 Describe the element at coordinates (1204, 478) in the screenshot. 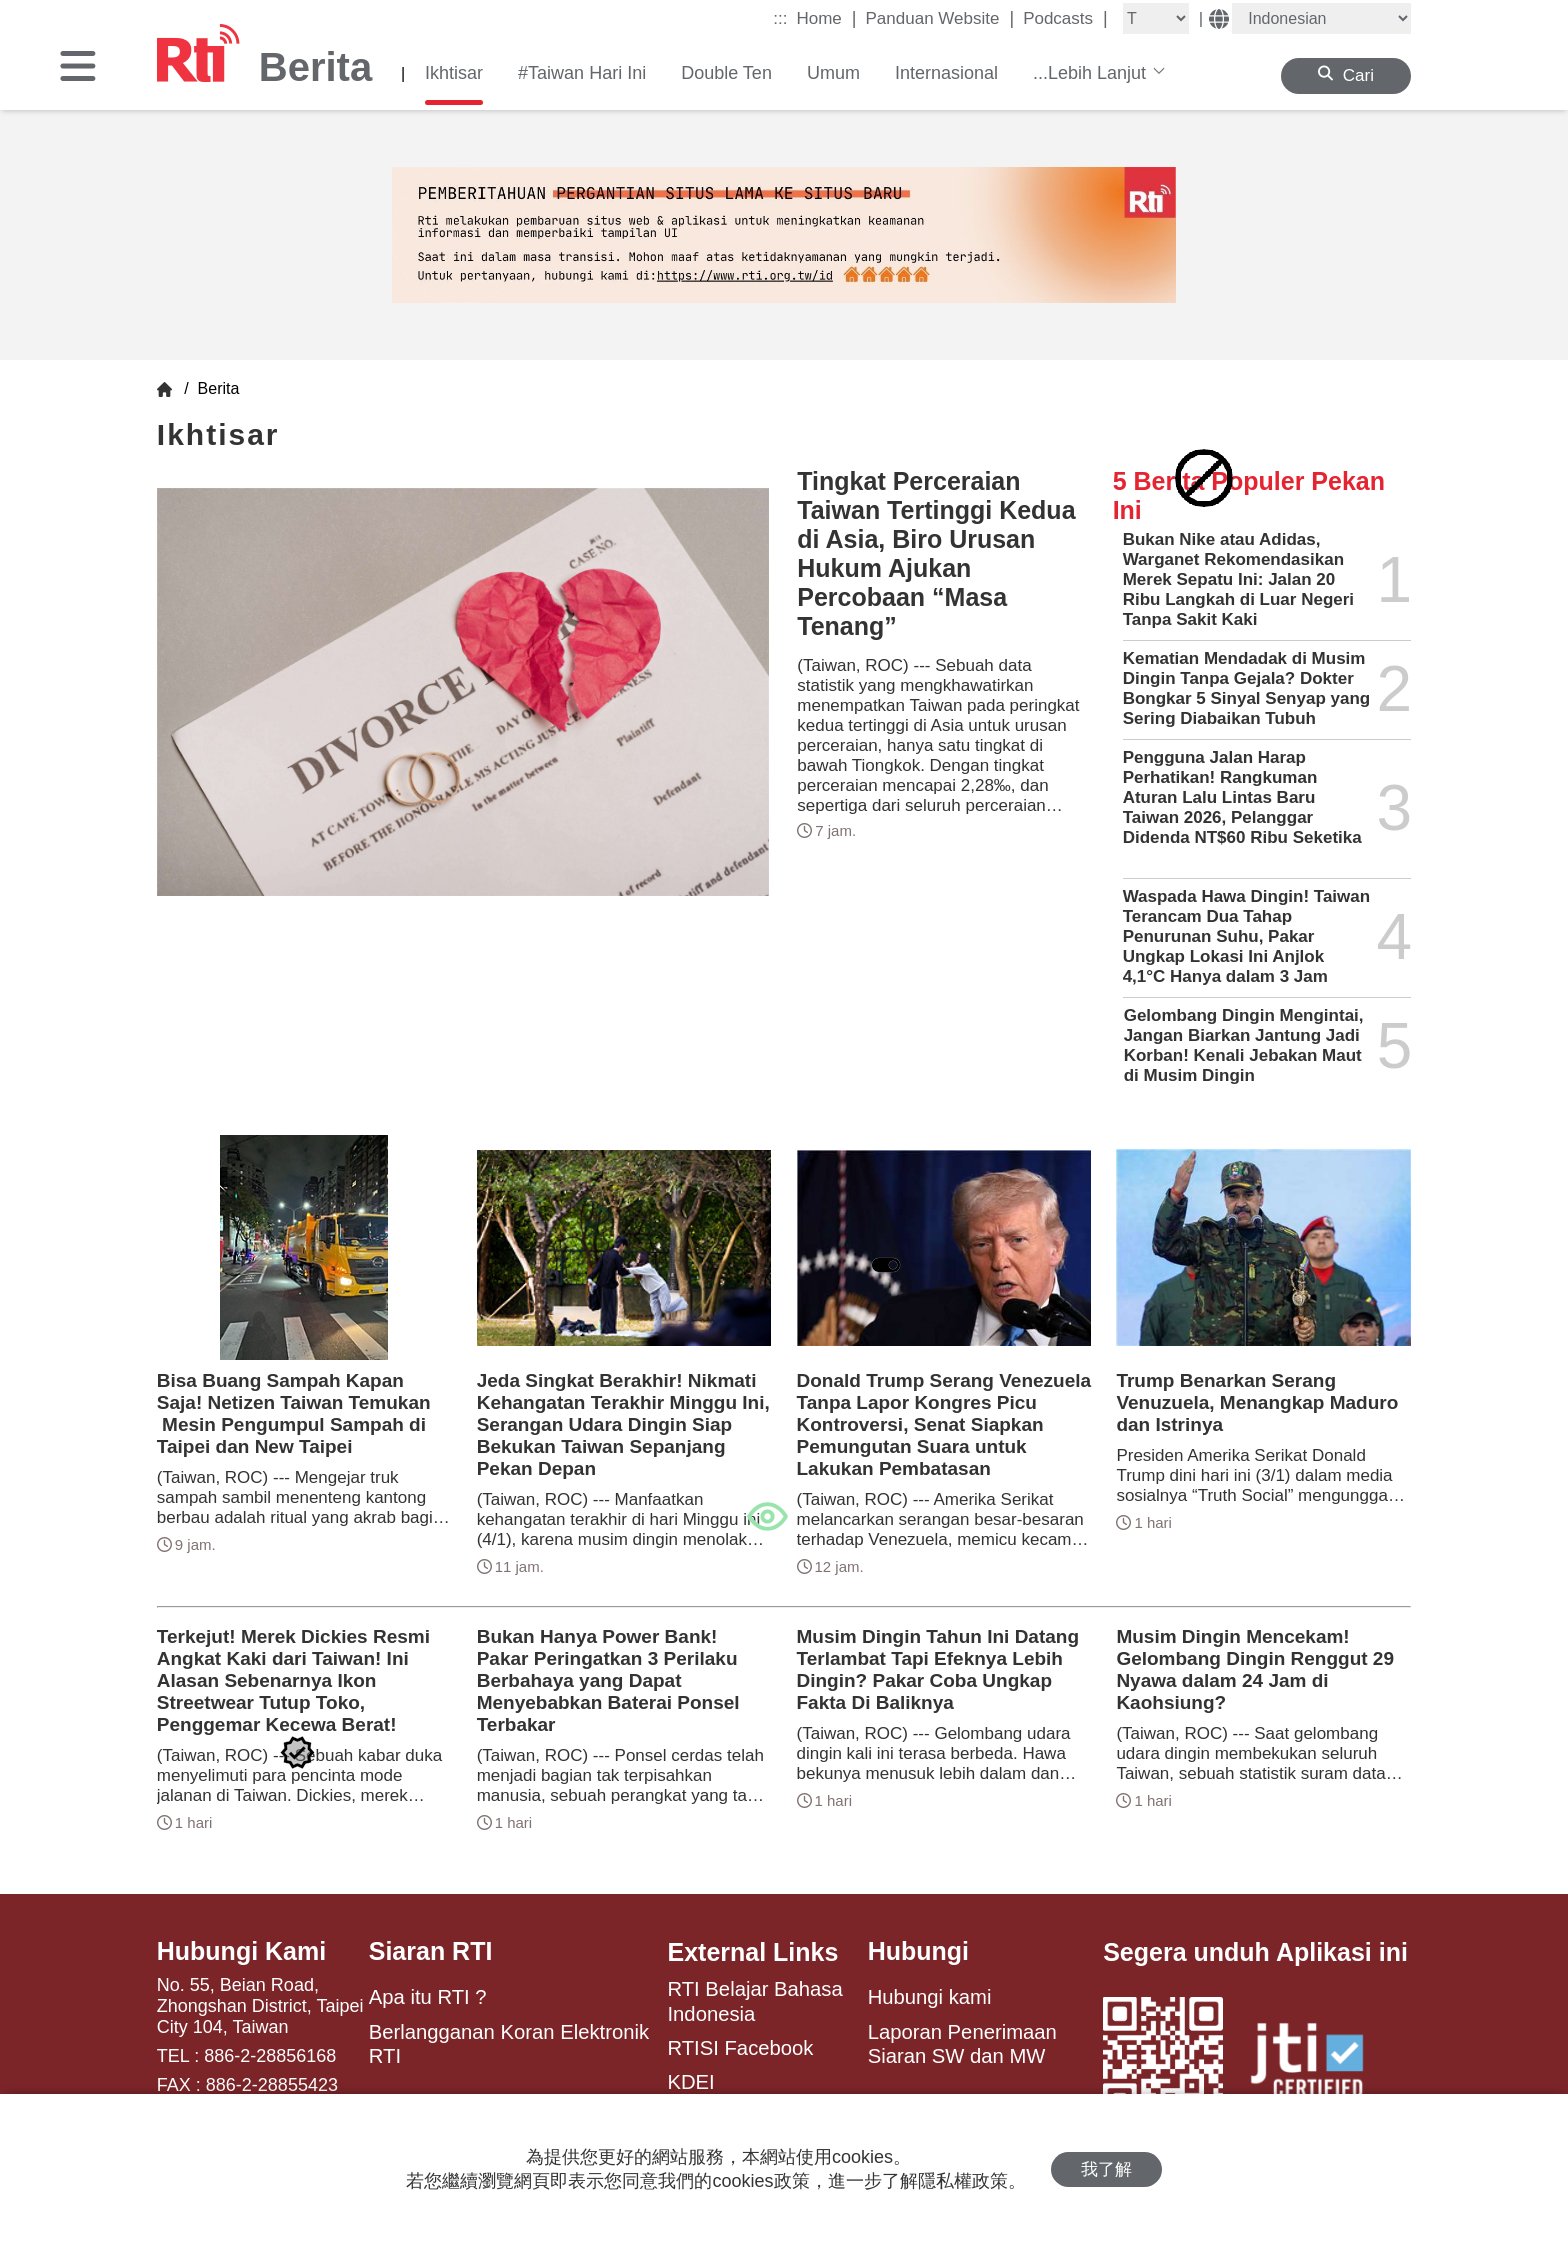

I see `indicates a blocked or prohibited action` at that location.